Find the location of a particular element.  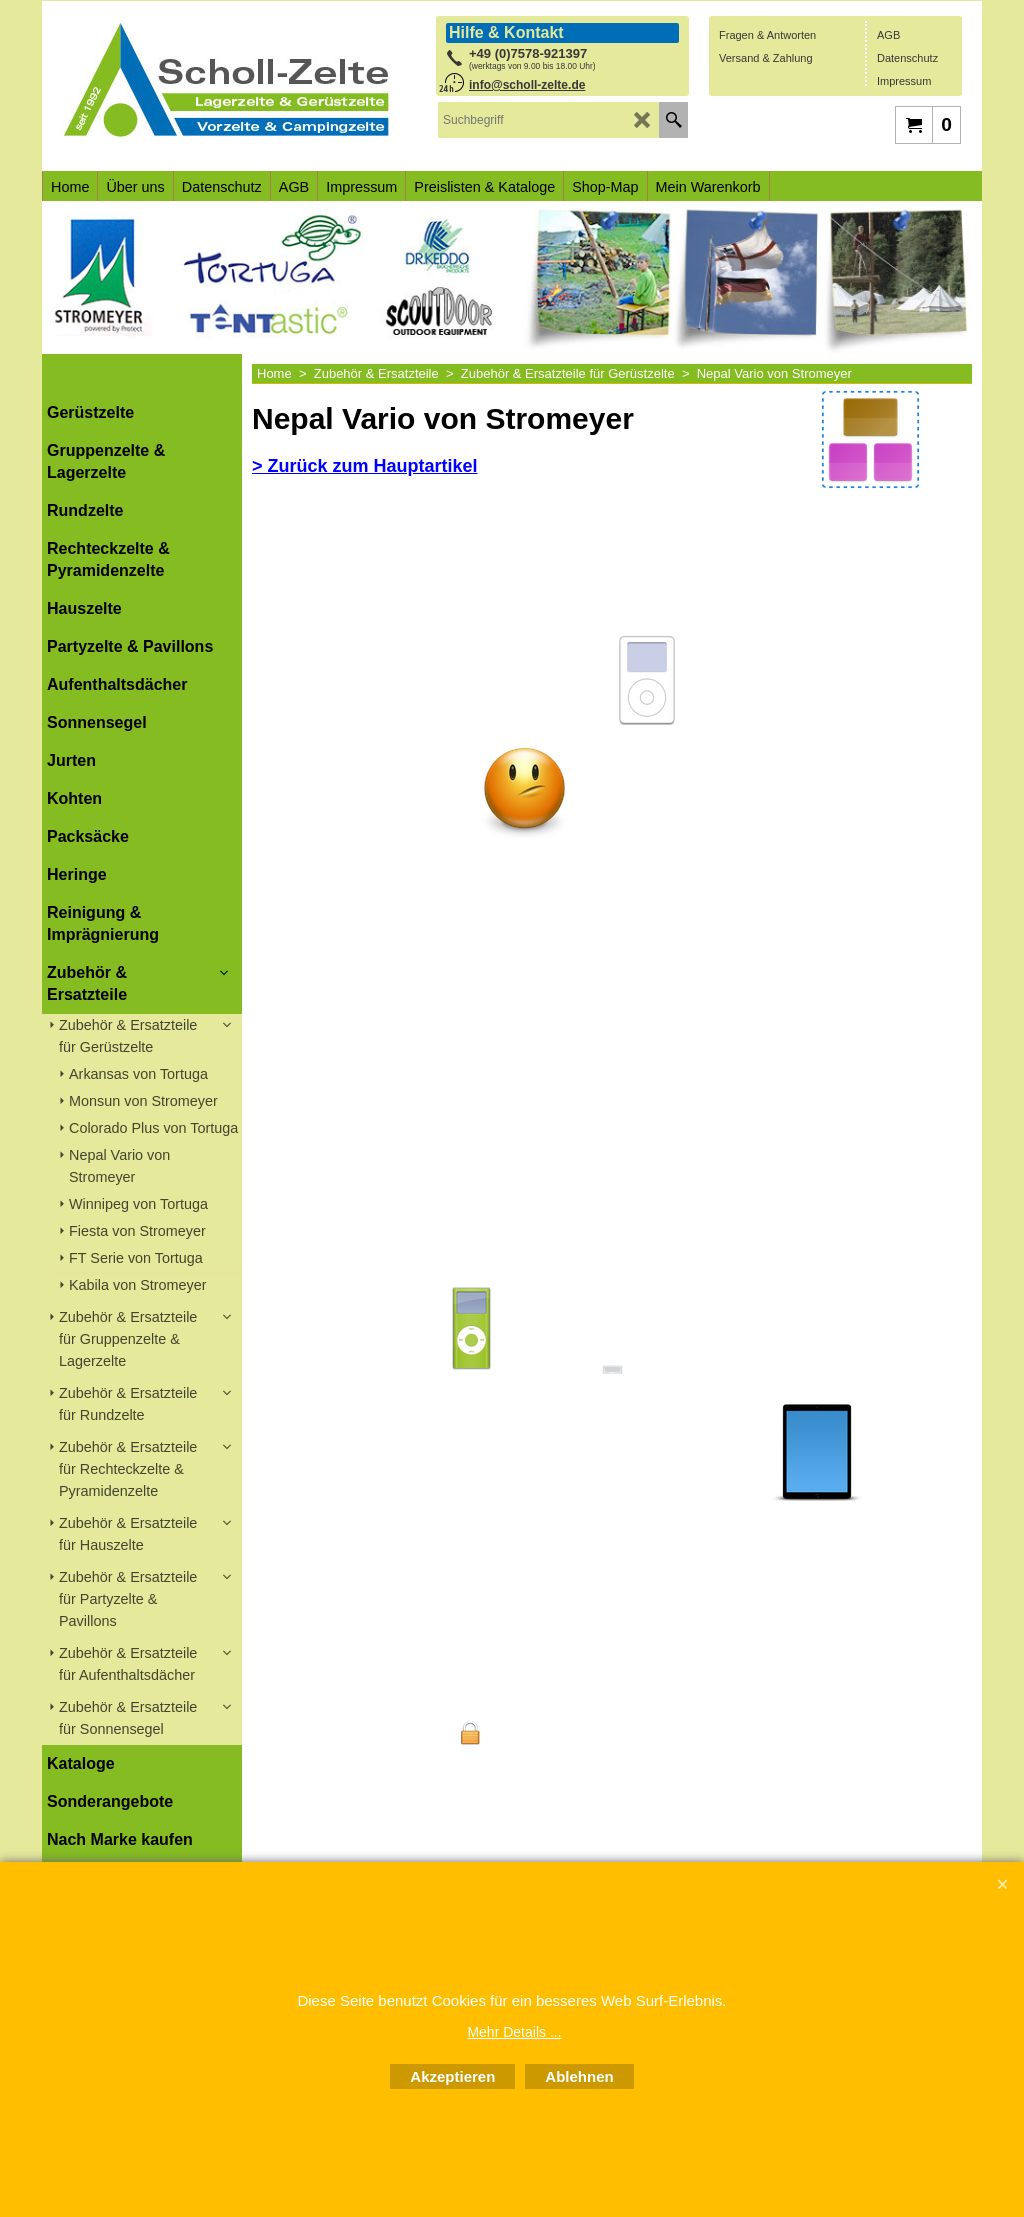

manage connected iPod device is located at coordinates (647, 680).